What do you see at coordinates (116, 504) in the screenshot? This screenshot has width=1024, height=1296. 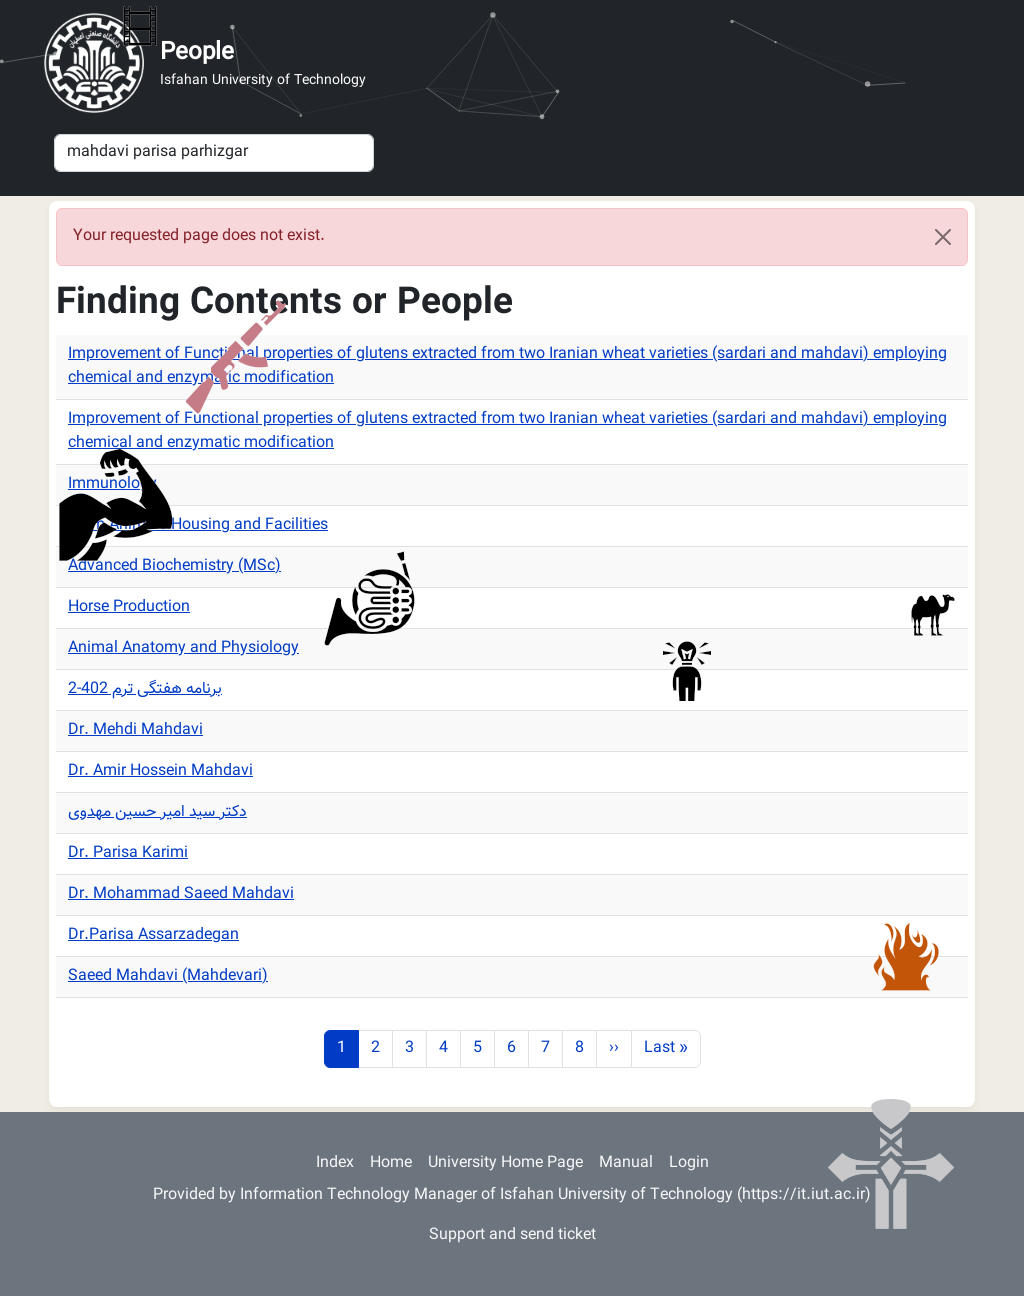 I see `view strength or fitness stats` at bounding box center [116, 504].